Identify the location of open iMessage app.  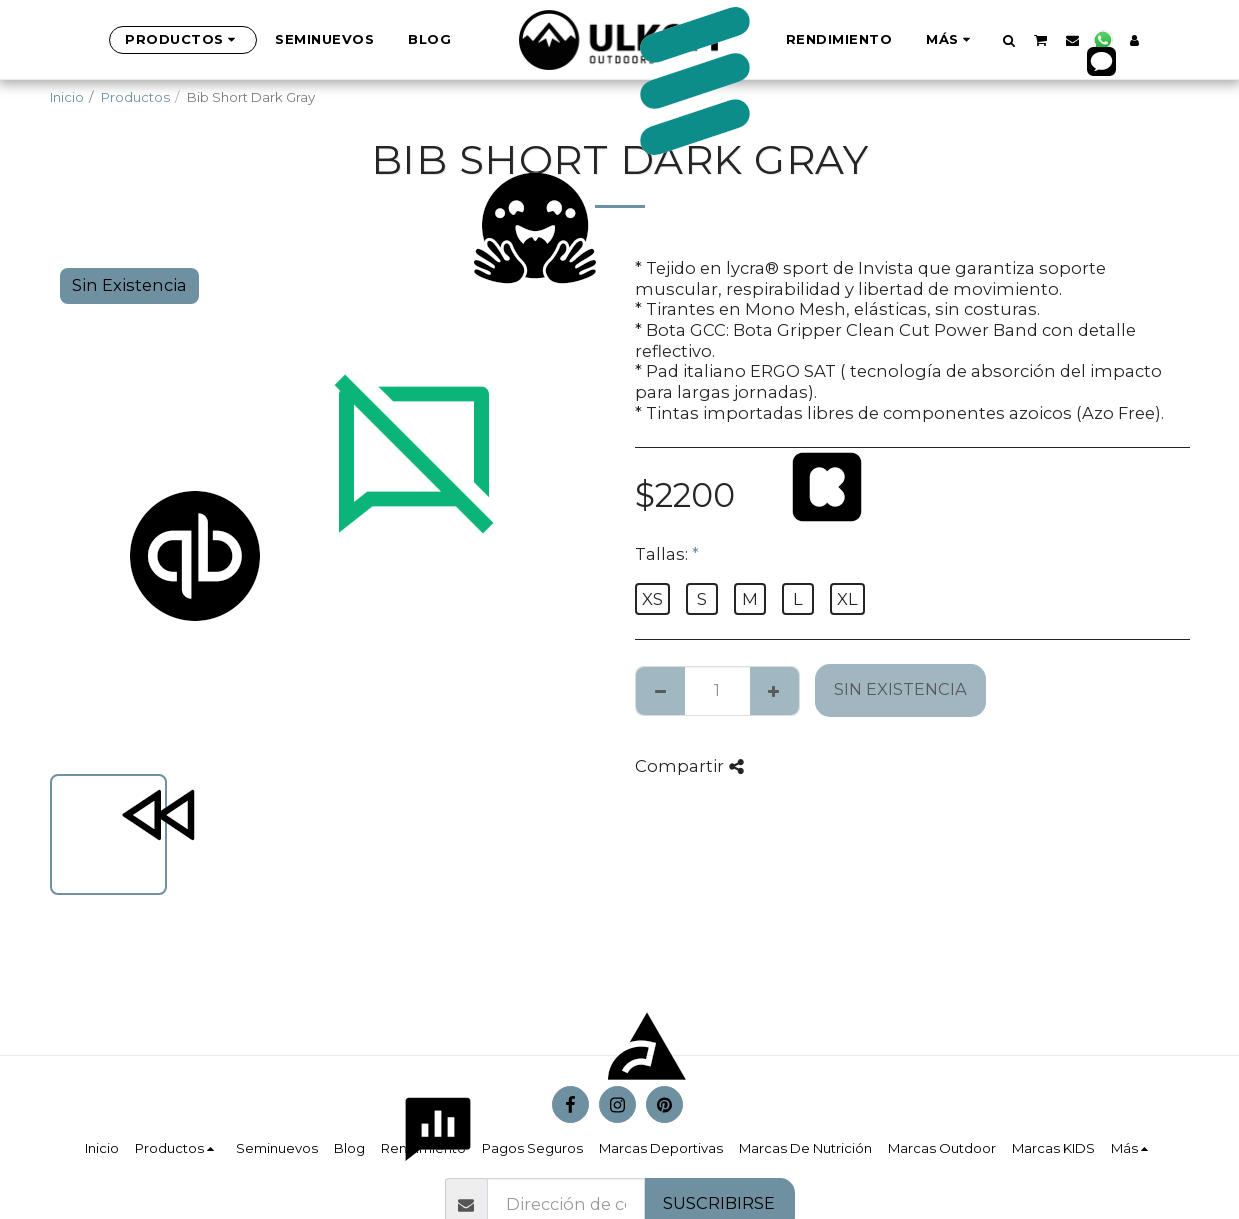
(1101, 61).